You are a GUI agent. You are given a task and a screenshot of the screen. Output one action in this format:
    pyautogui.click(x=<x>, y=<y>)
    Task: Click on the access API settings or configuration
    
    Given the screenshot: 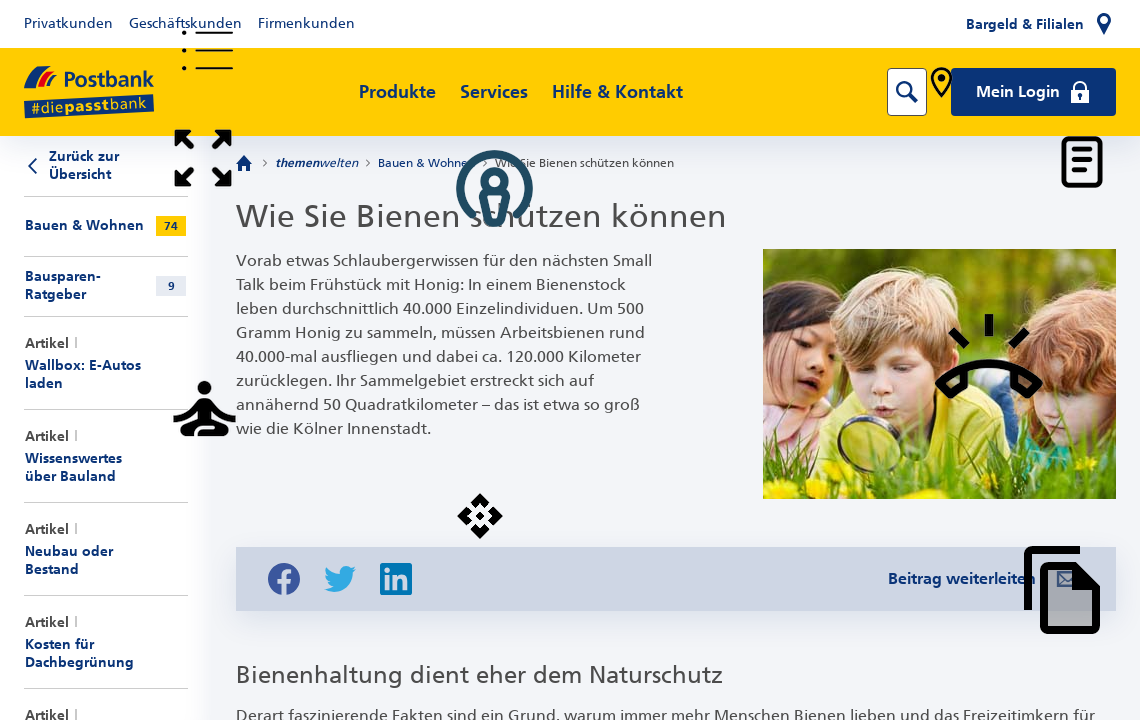 What is the action you would take?
    pyautogui.click(x=480, y=516)
    